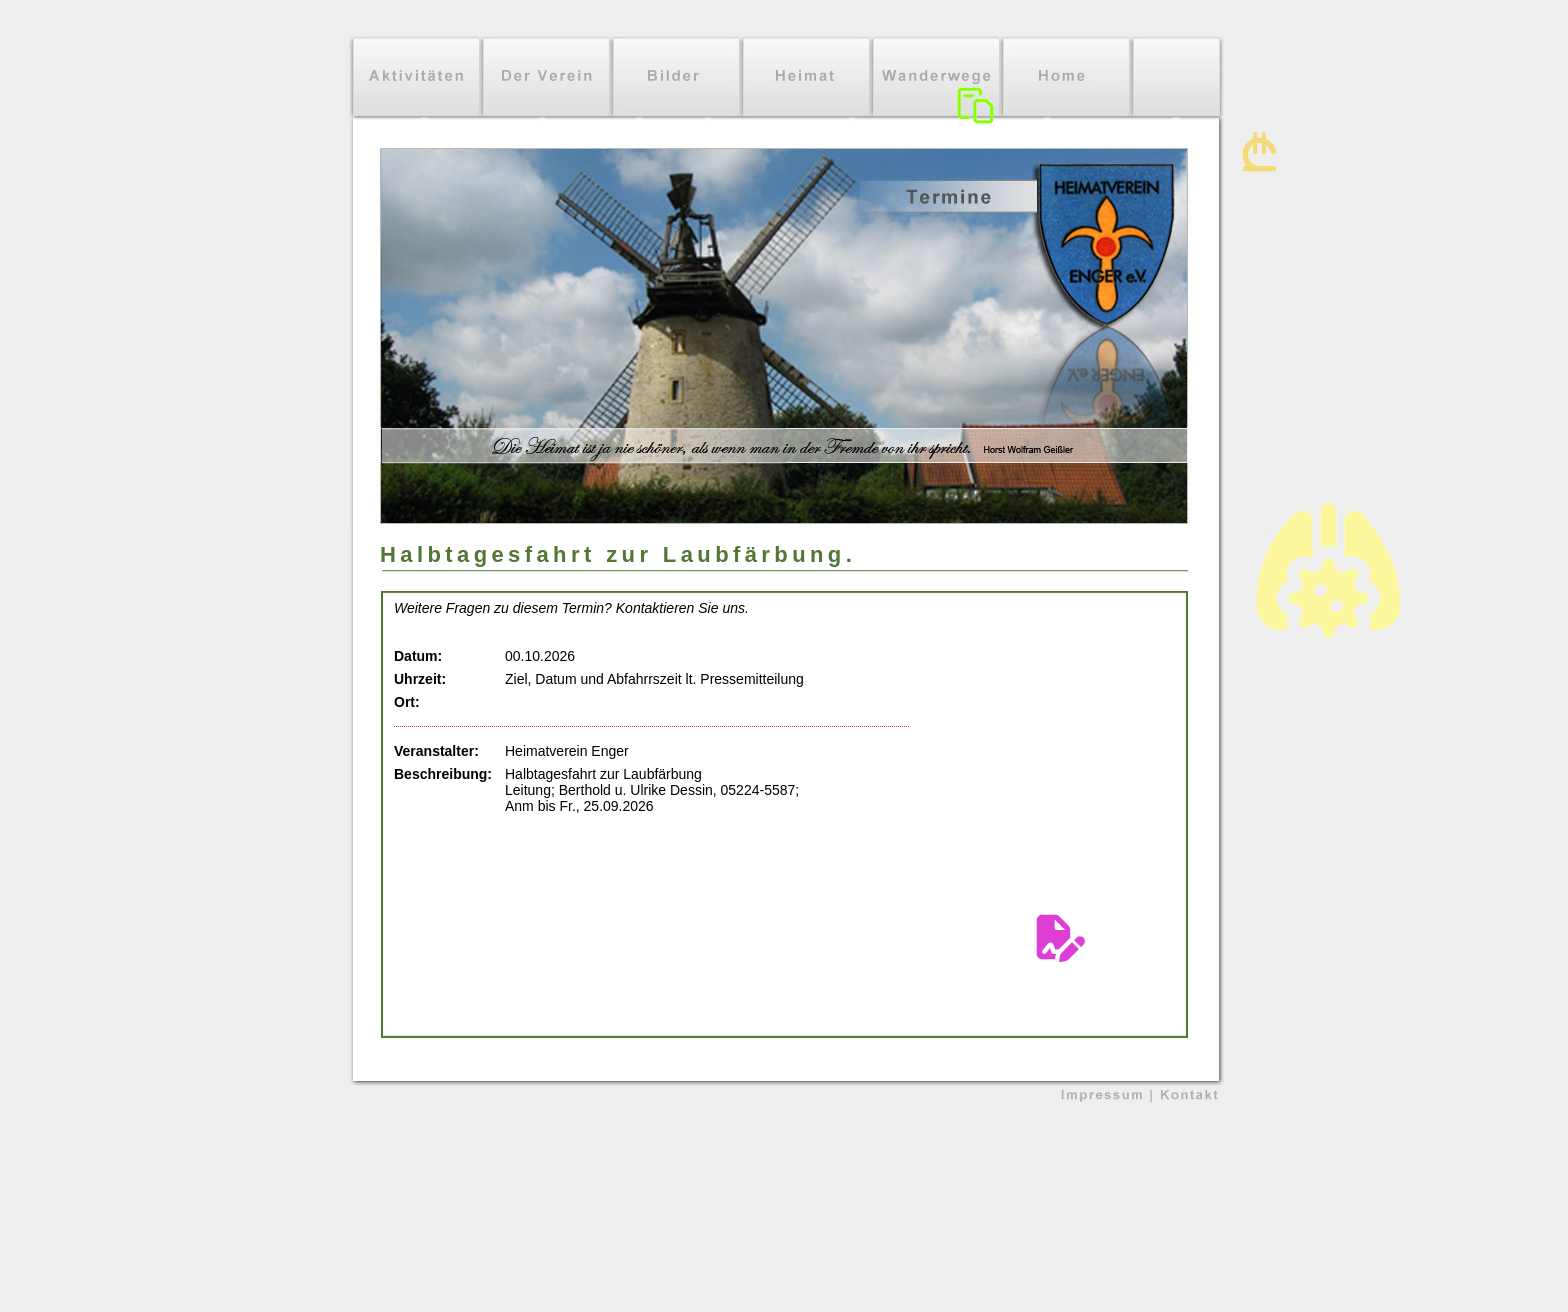  I want to click on indicates Georgian lari currency, so click(1259, 154).